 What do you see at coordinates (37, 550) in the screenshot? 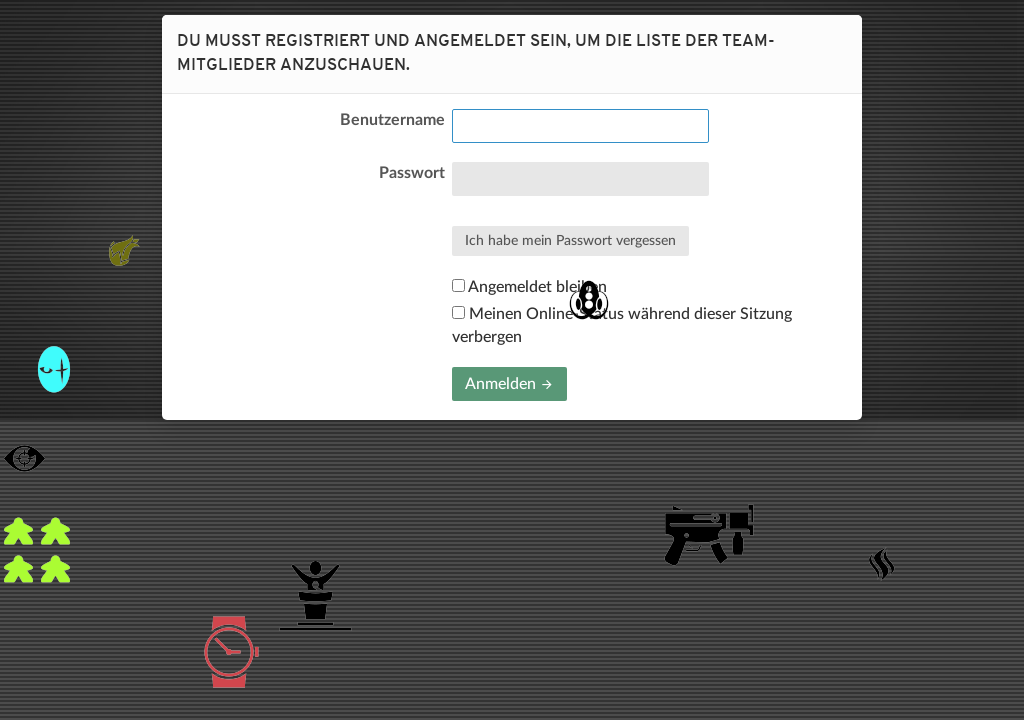
I see `view all players in the game` at bounding box center [37, 550].